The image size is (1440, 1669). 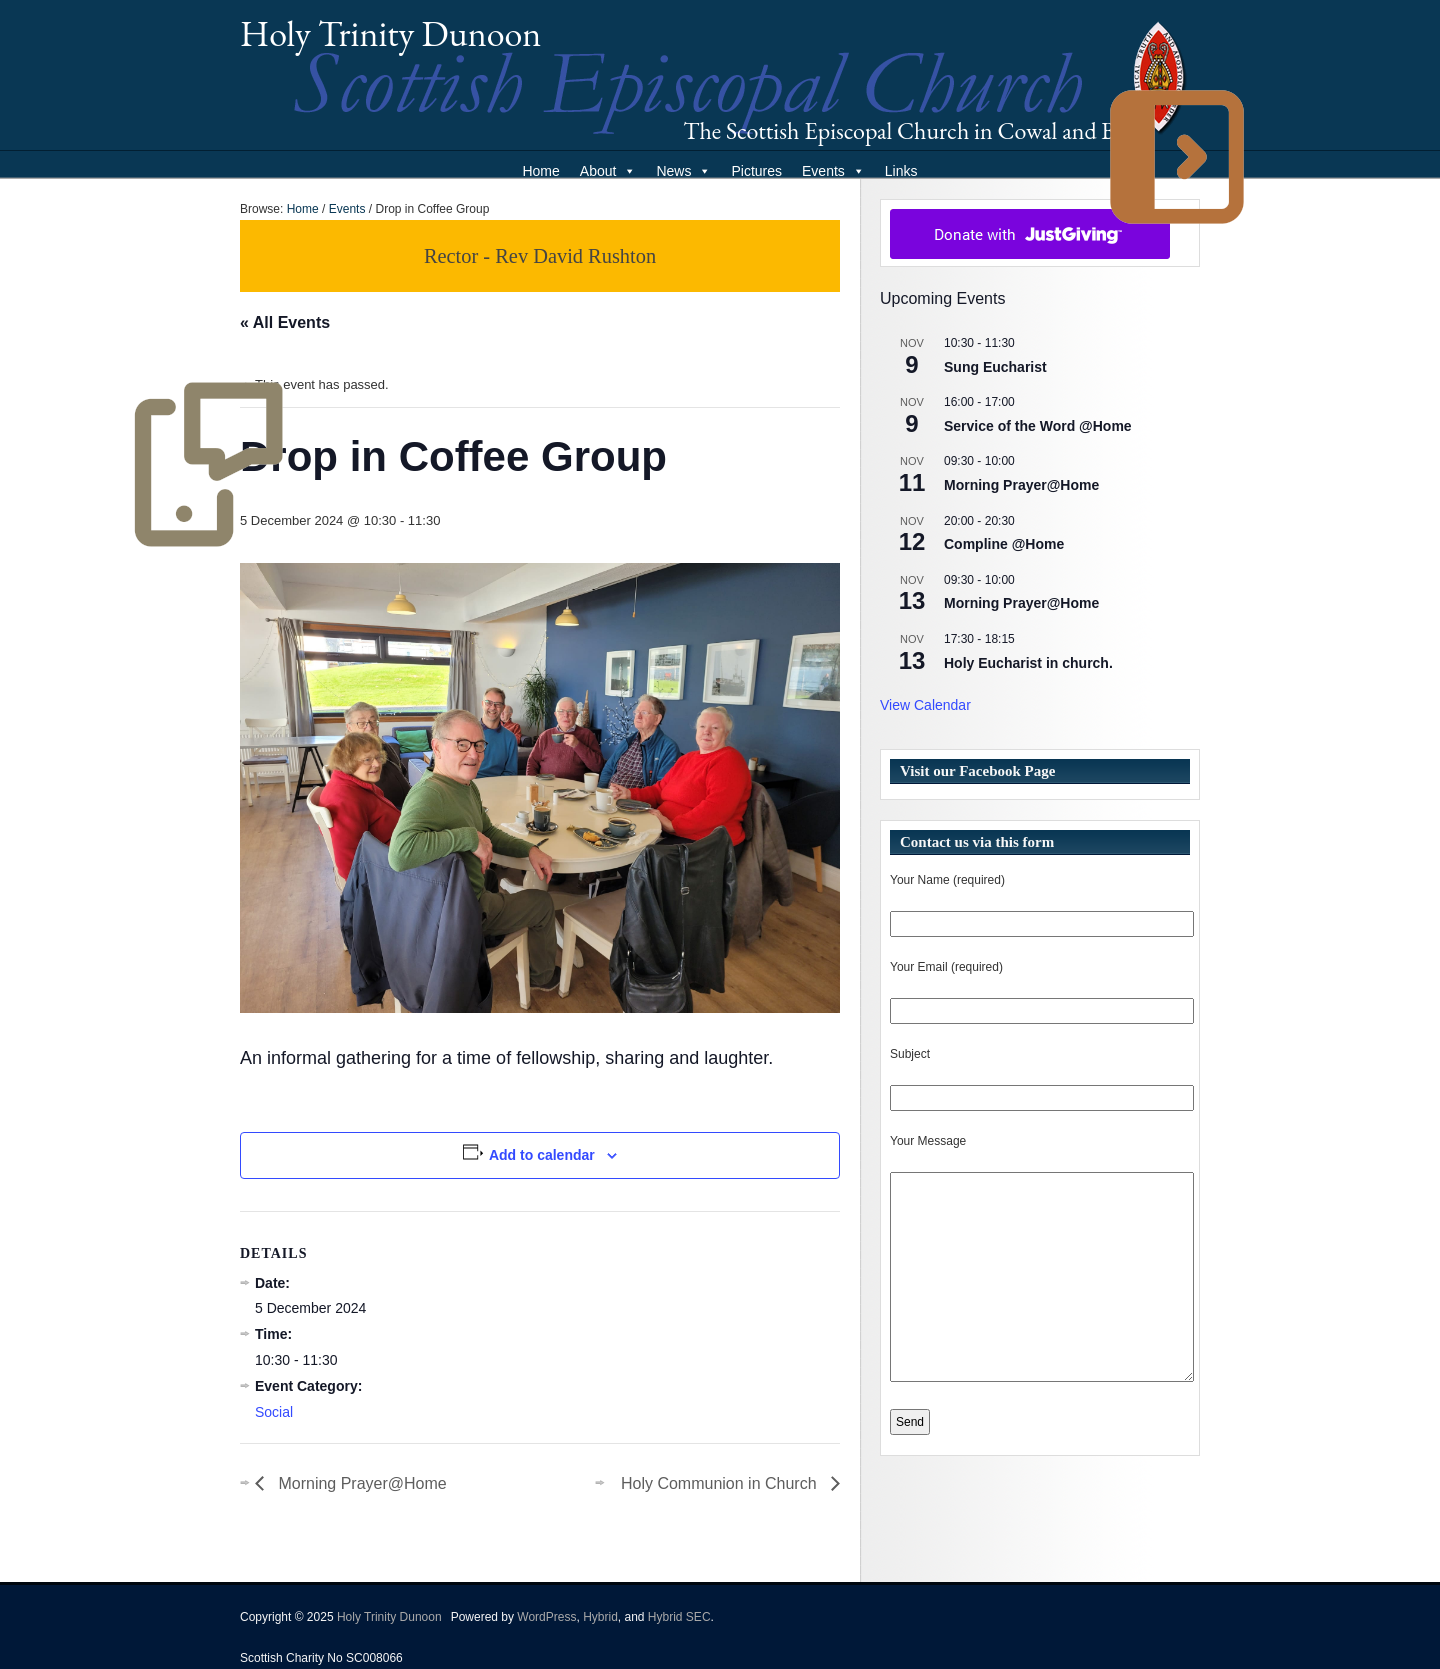 What do you see at coordinates (200, 464) in the screenshot?
I see `view messages on your mobile device` at bounding box center [200, 464].